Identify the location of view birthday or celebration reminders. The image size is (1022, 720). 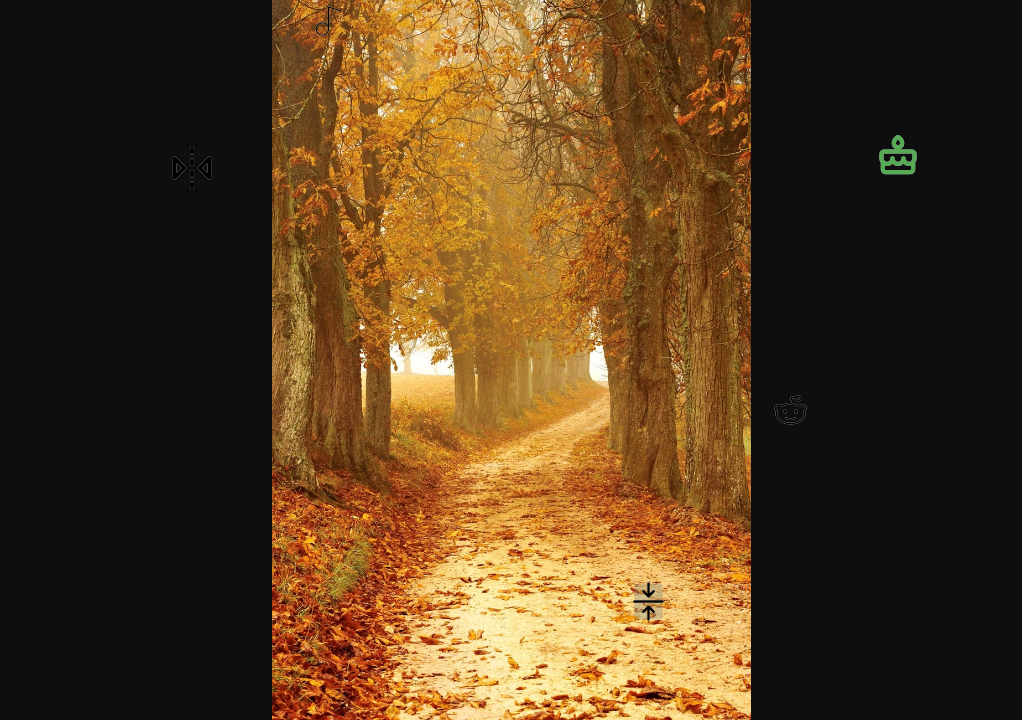
(898, 157).